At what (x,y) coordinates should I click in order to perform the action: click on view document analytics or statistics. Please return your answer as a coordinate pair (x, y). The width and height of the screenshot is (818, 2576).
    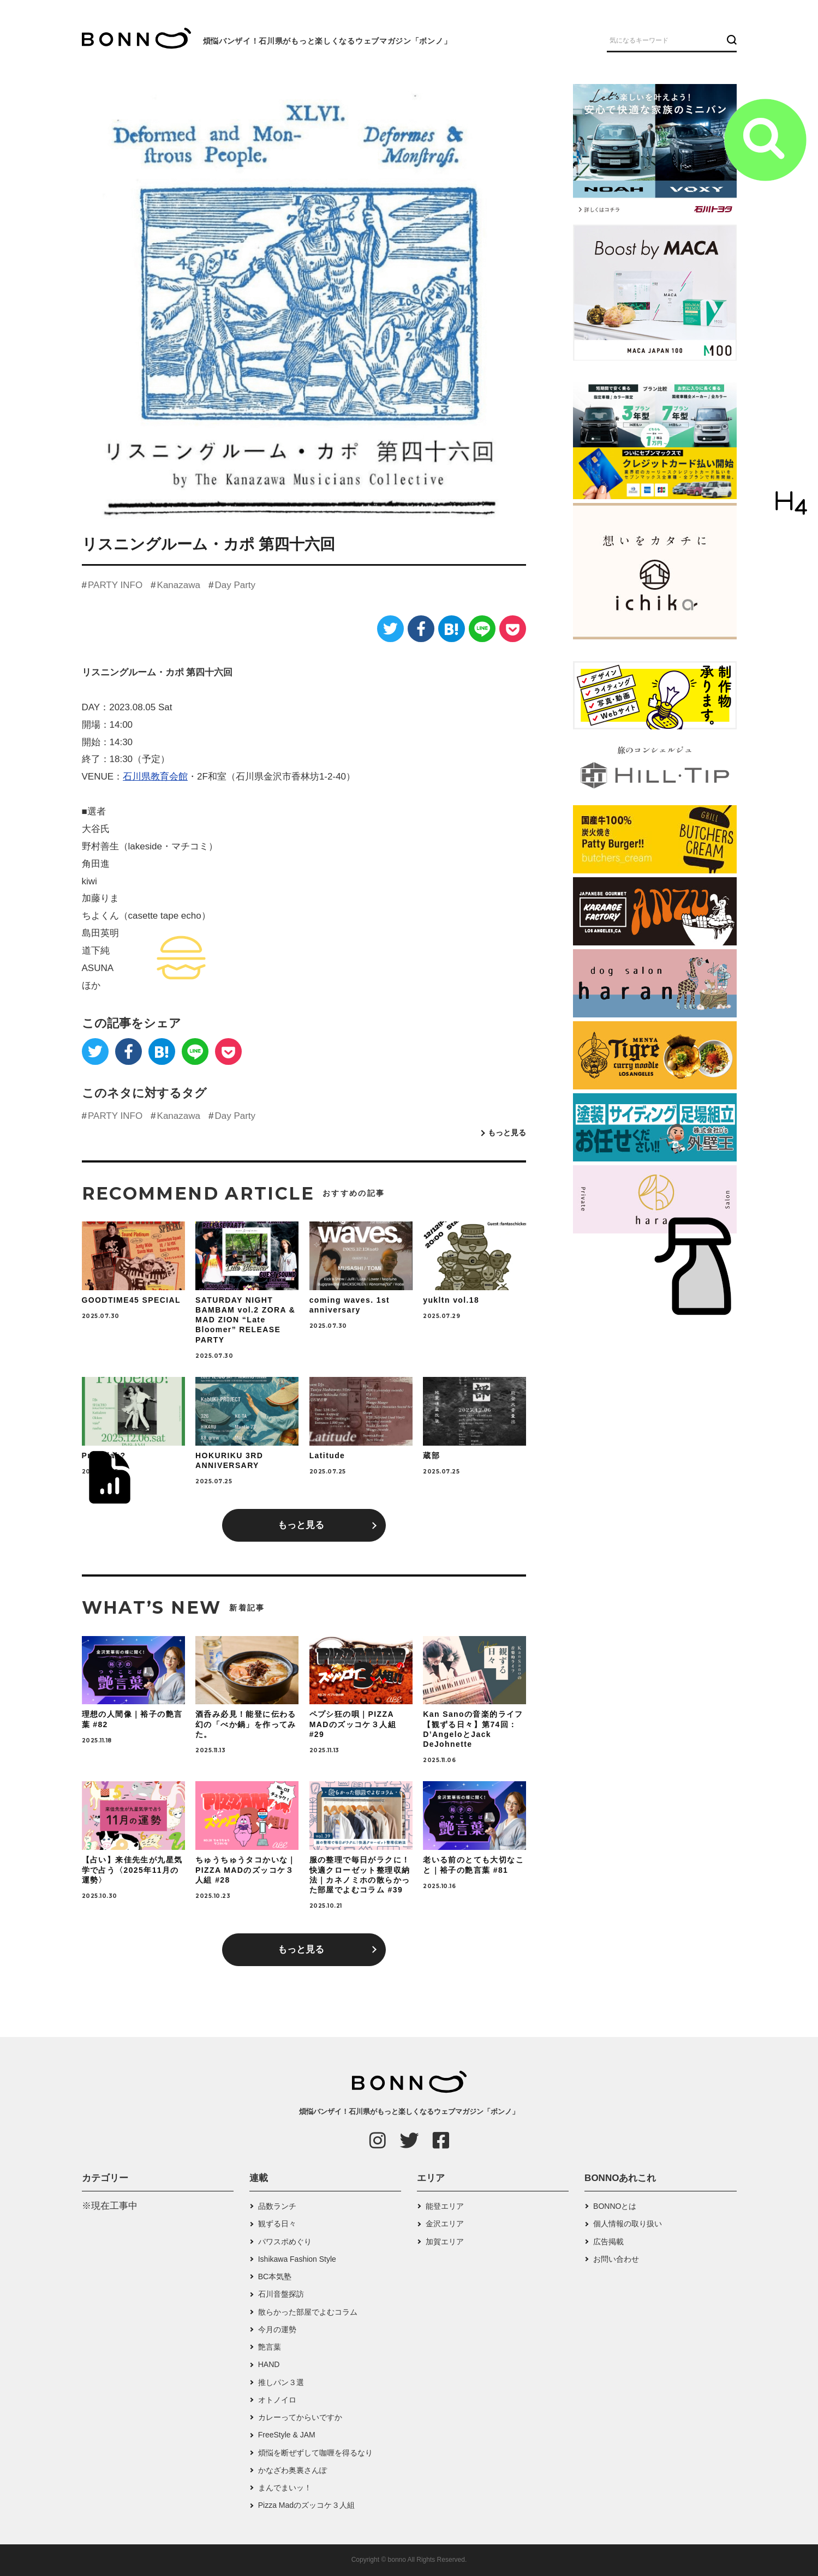
    Looking at the image, I should click on (110, 1477).